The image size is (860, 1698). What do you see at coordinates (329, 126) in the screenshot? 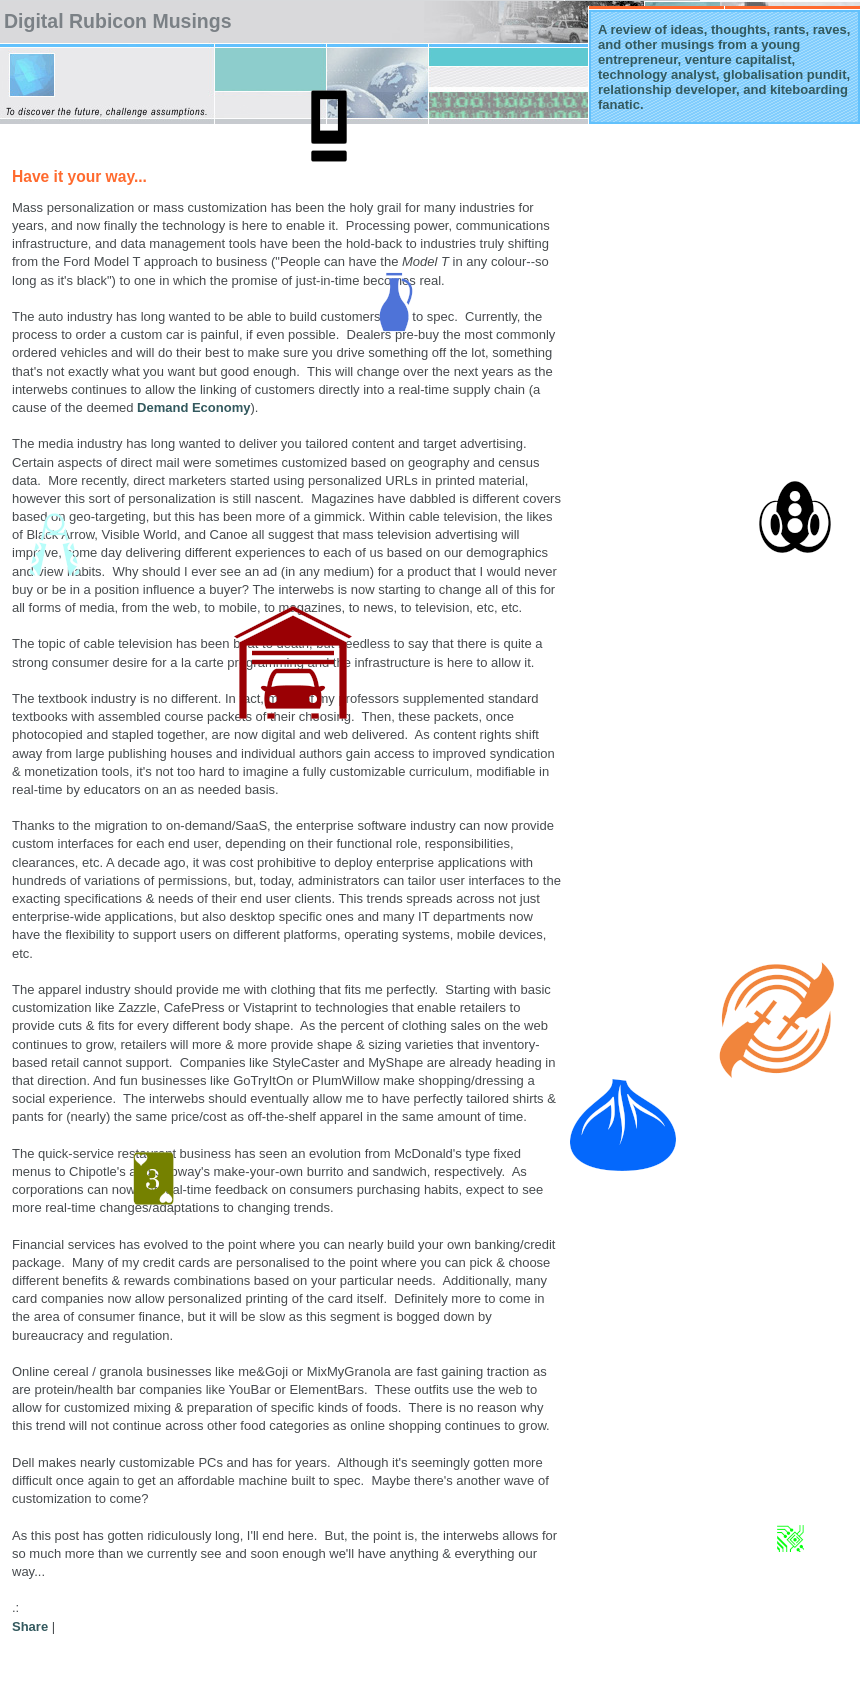
I see `select shotgun weapon` at bounding box center [329, 126].